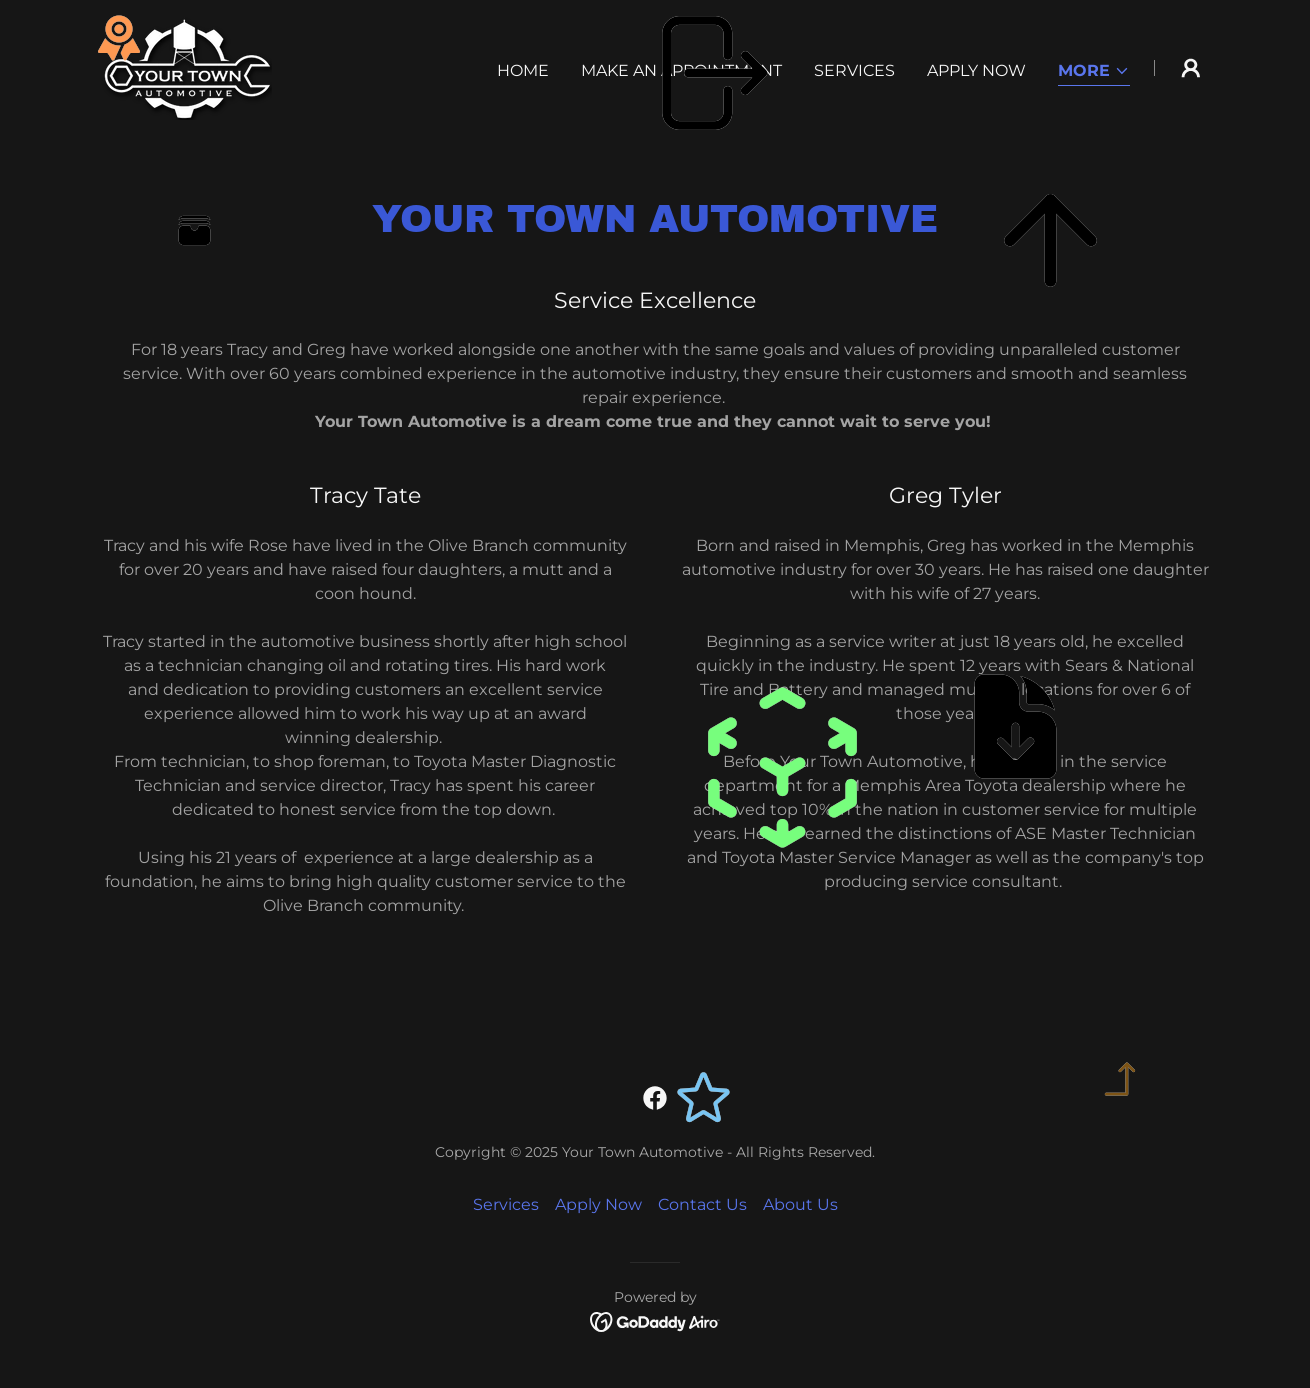 The height and width of the screenshot is (1388, 1310). I want to click on log out of your account, so click(706, 73).